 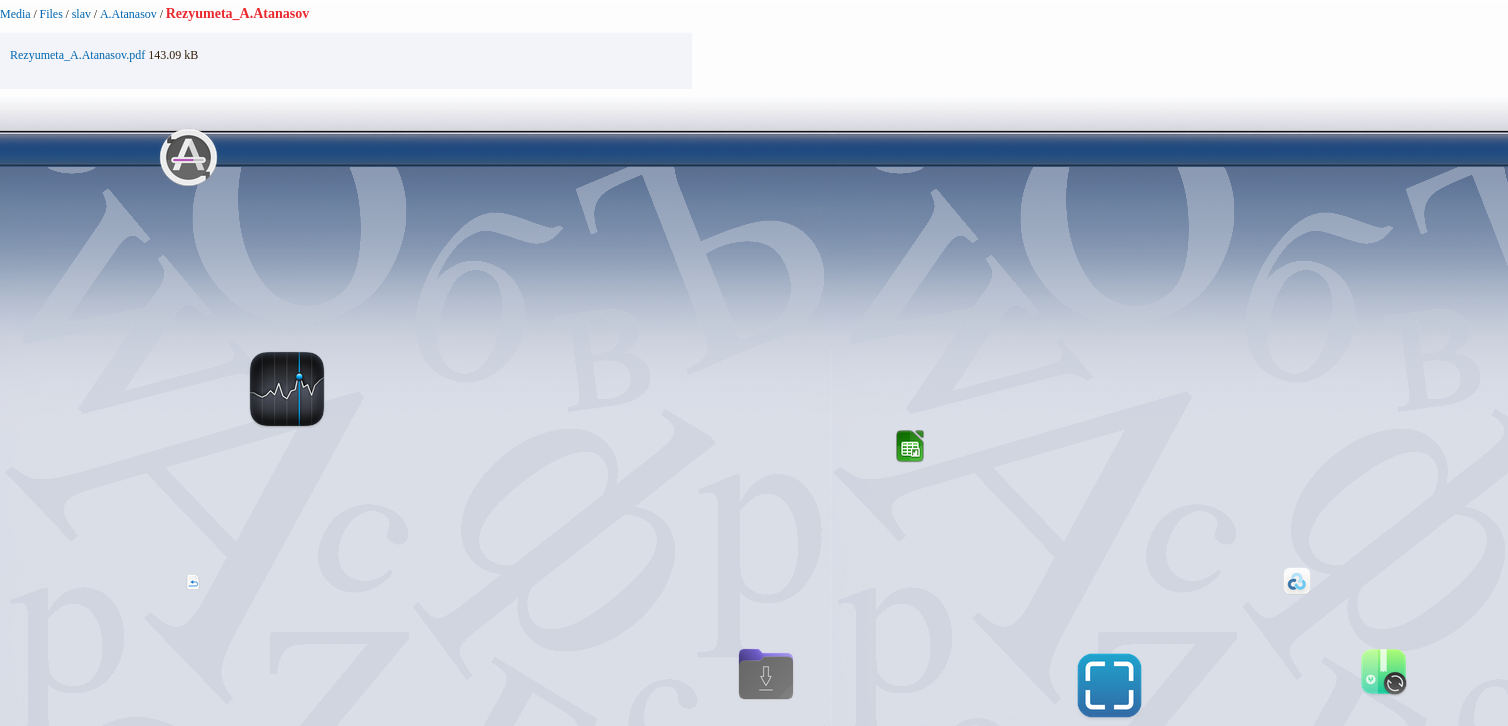 I want to click on open the software update manager, so click(x=188, y=157).